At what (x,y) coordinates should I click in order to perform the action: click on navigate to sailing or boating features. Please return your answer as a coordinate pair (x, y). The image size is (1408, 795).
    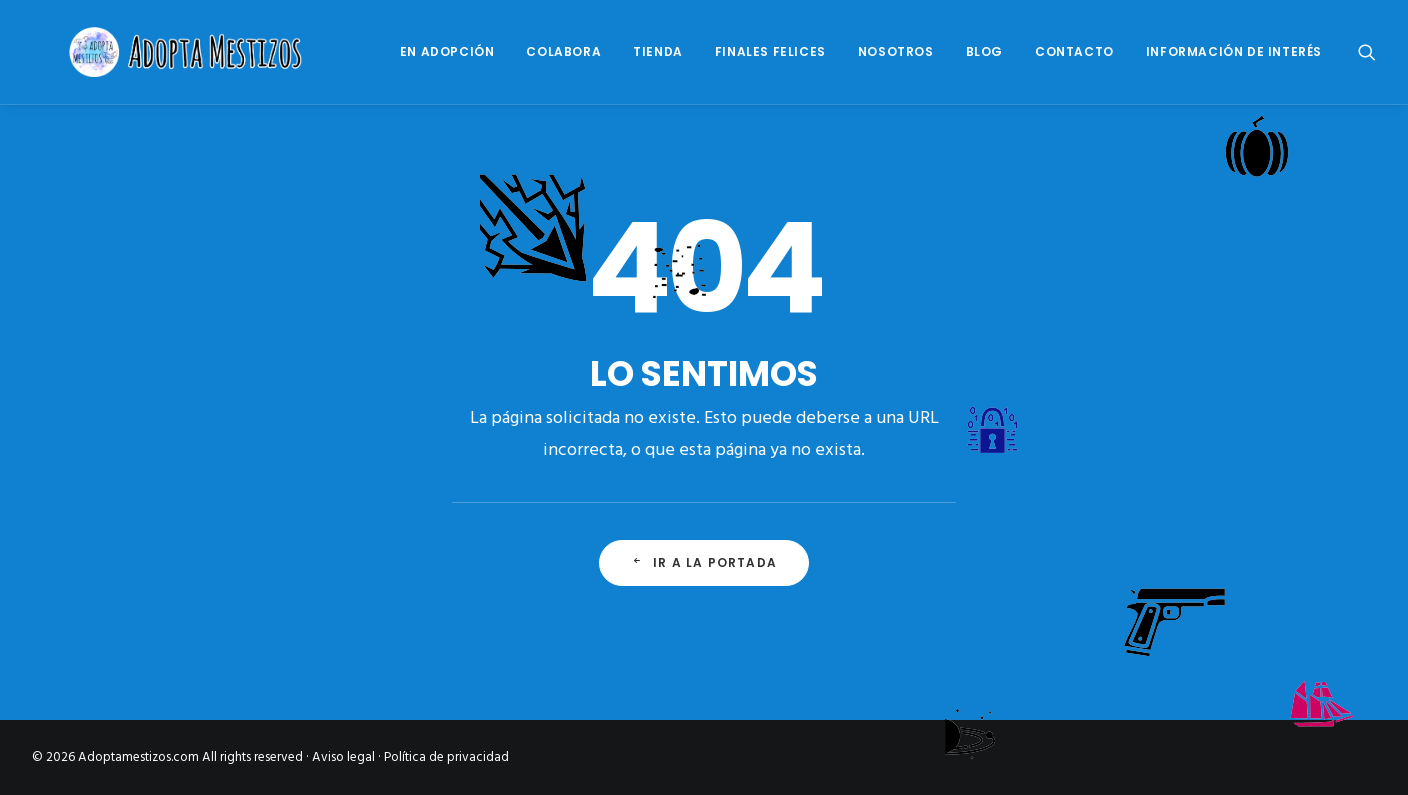
    Looking at the image, I should click on (1321, 703).